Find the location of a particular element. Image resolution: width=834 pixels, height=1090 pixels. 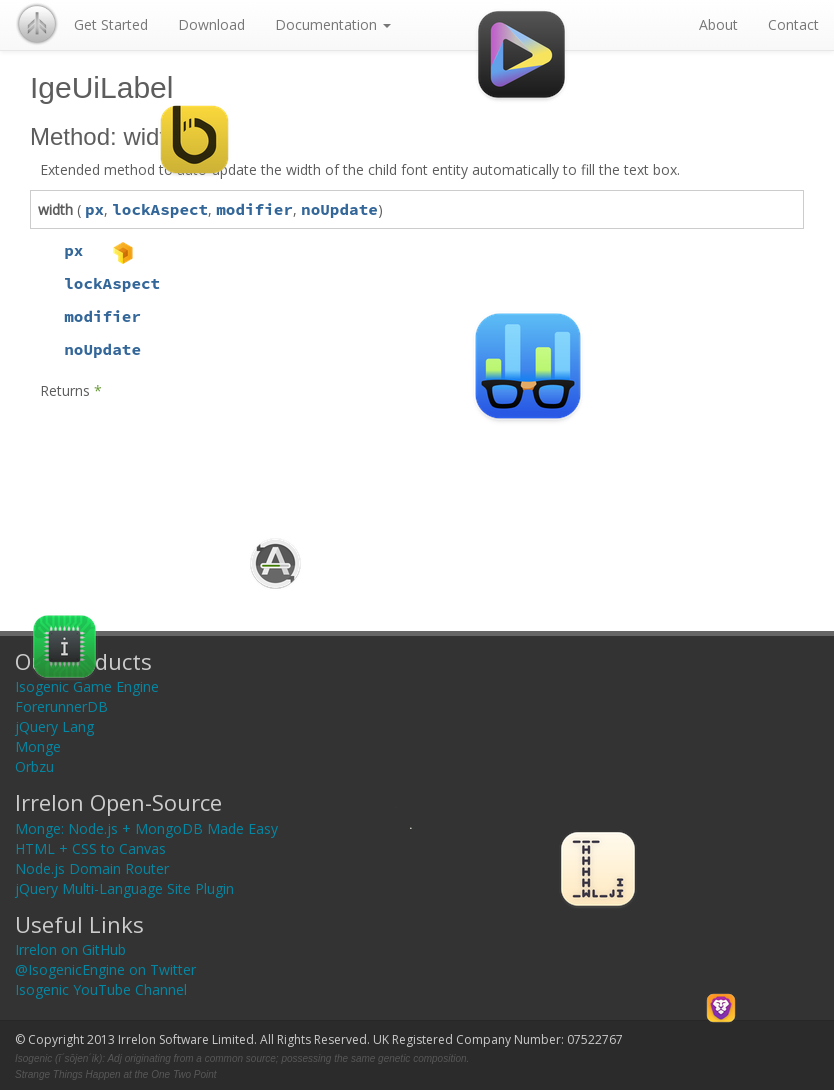

check for available software updates is located at coordinates (275, 563).